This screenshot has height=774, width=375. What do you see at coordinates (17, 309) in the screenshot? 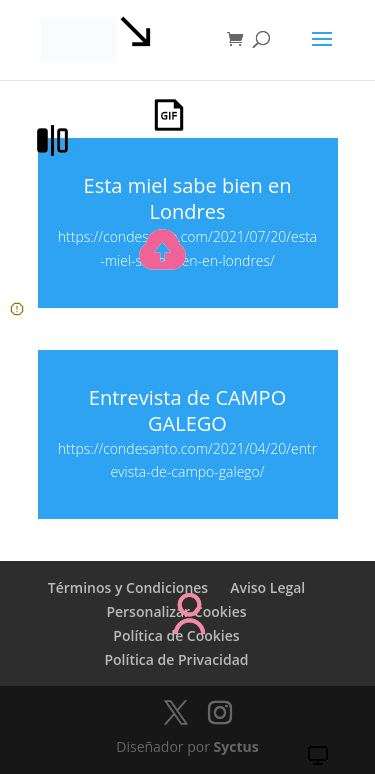
I see `indicates spam or junk content warning` at bounding box center [17, 309].